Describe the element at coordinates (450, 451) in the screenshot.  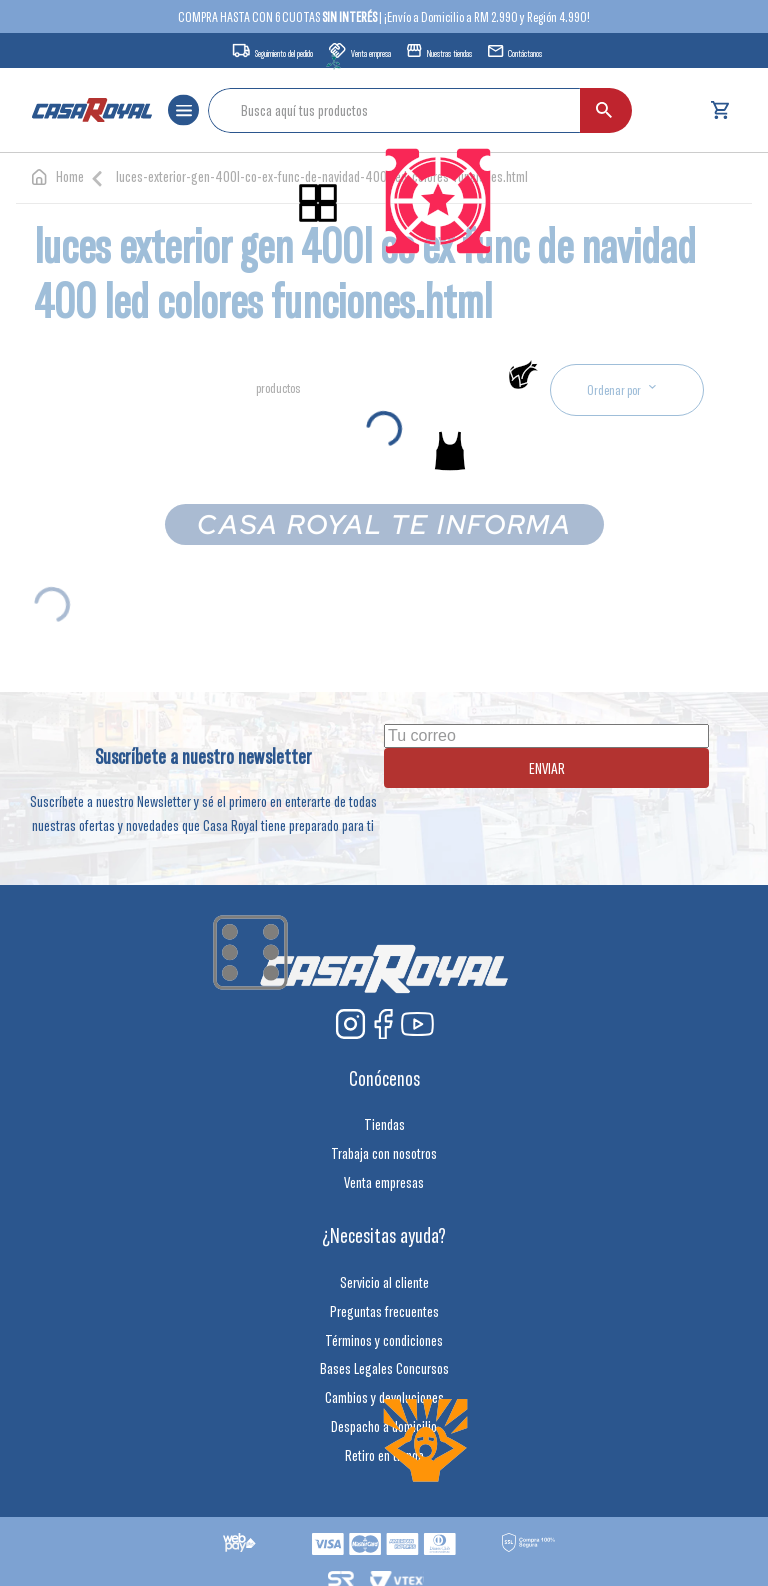
I see `browse sleeveless tops in clothing store` at that location.